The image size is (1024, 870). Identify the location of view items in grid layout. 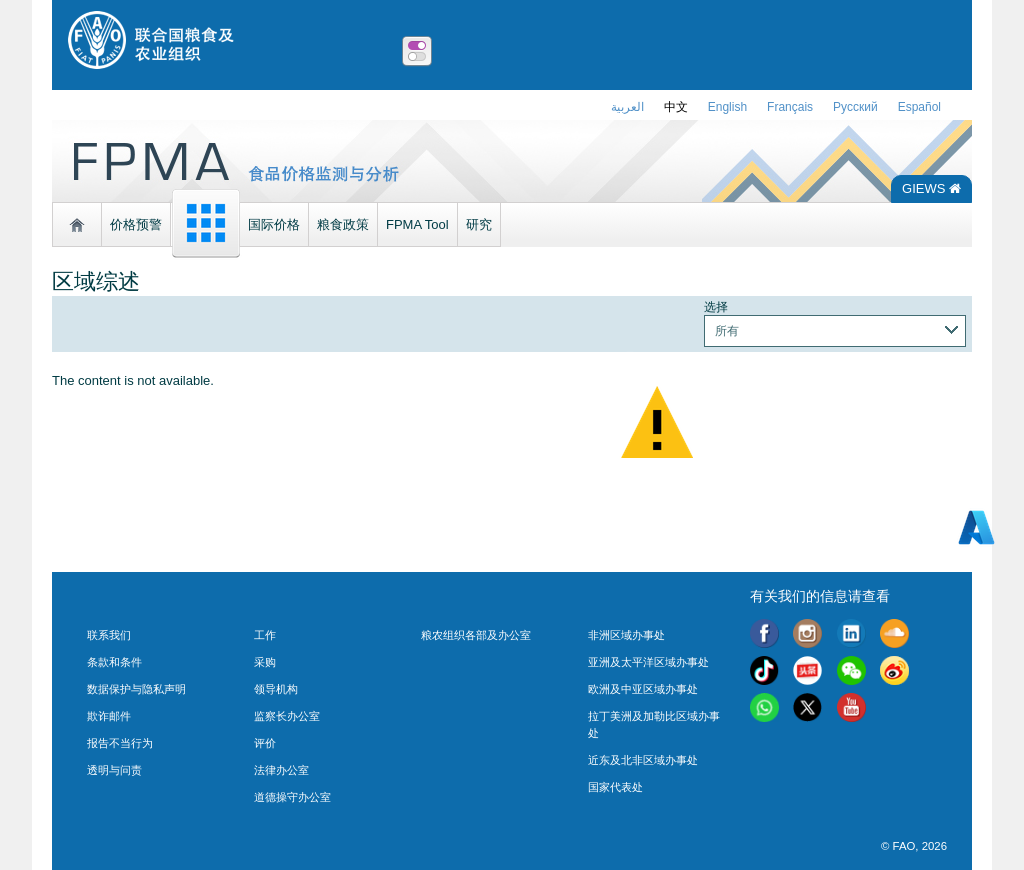
(206, 223).